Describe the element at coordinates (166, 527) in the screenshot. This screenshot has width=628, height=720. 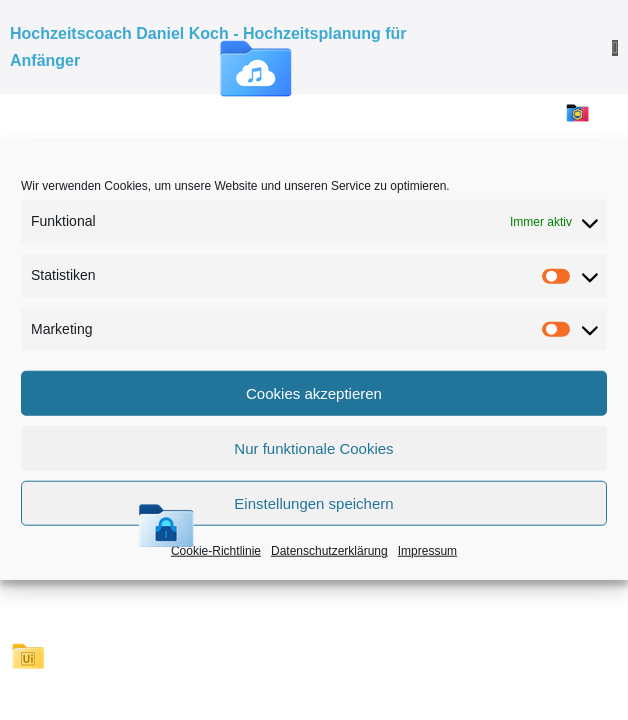
I see `access microsoft intune company portal managed files` at that location.